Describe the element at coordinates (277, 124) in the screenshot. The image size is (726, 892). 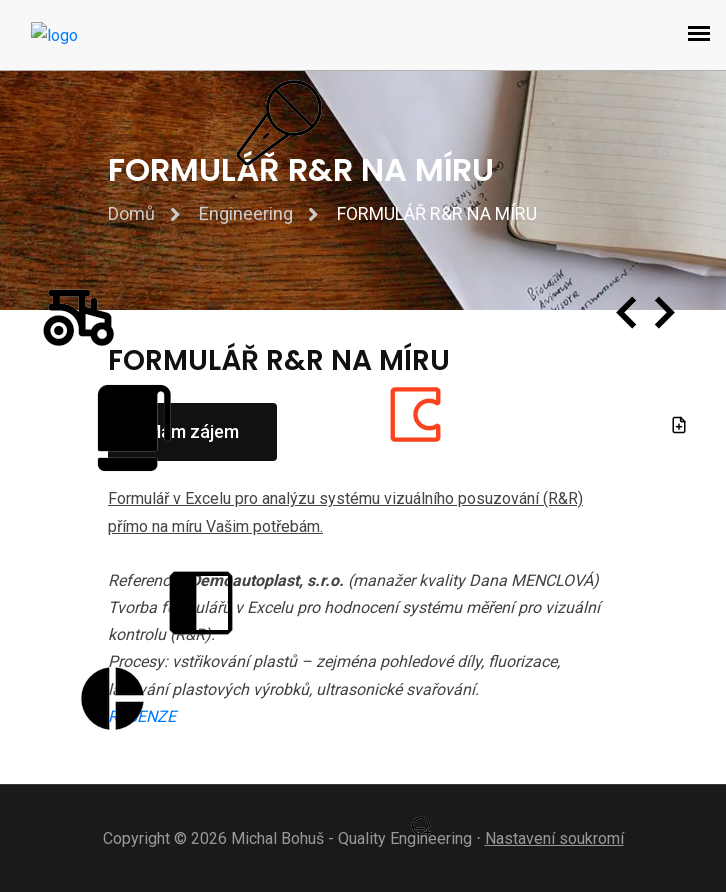
I see `access voice recording or audio input` at that location.